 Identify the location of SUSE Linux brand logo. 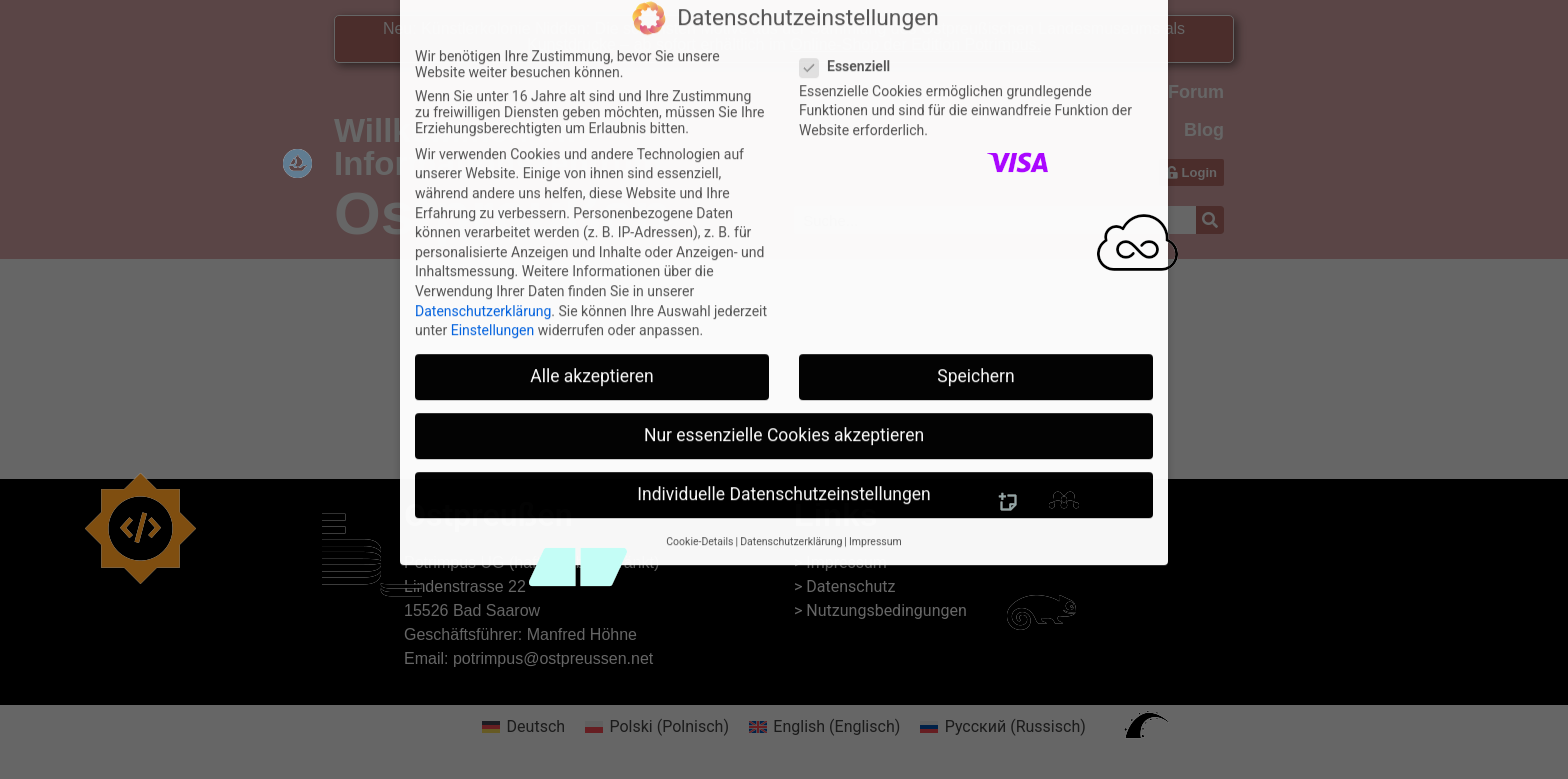
(1041, 612).